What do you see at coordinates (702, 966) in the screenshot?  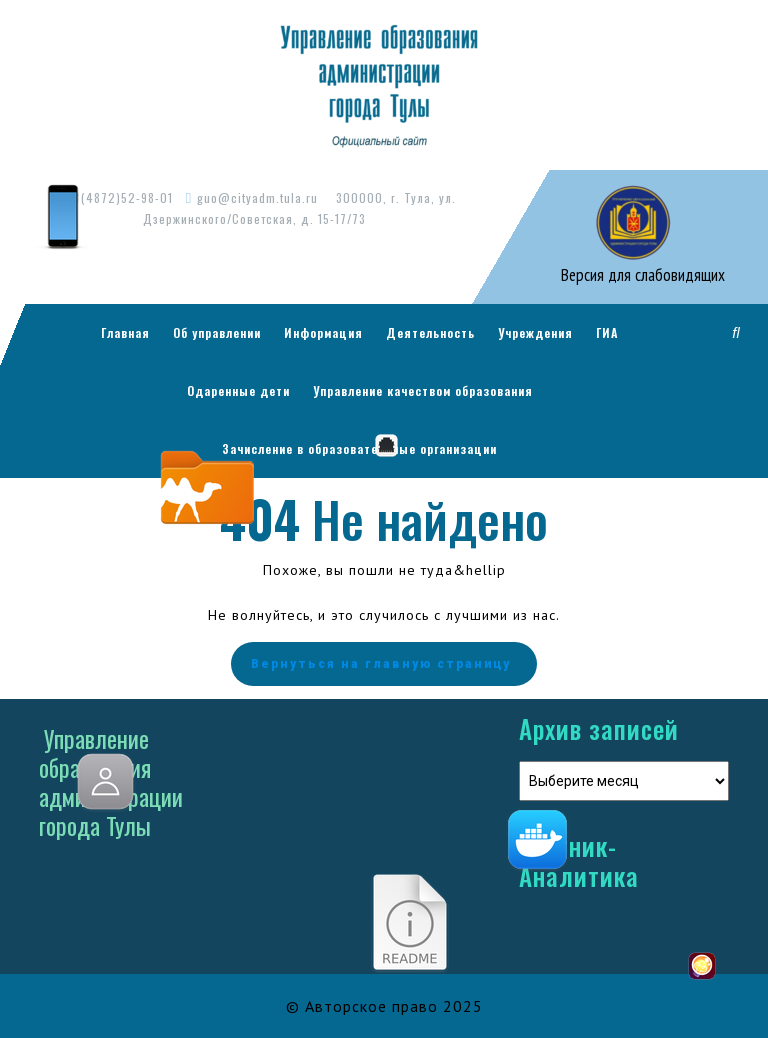 I see `open oneshot game app` at bounding box center [702, 966].